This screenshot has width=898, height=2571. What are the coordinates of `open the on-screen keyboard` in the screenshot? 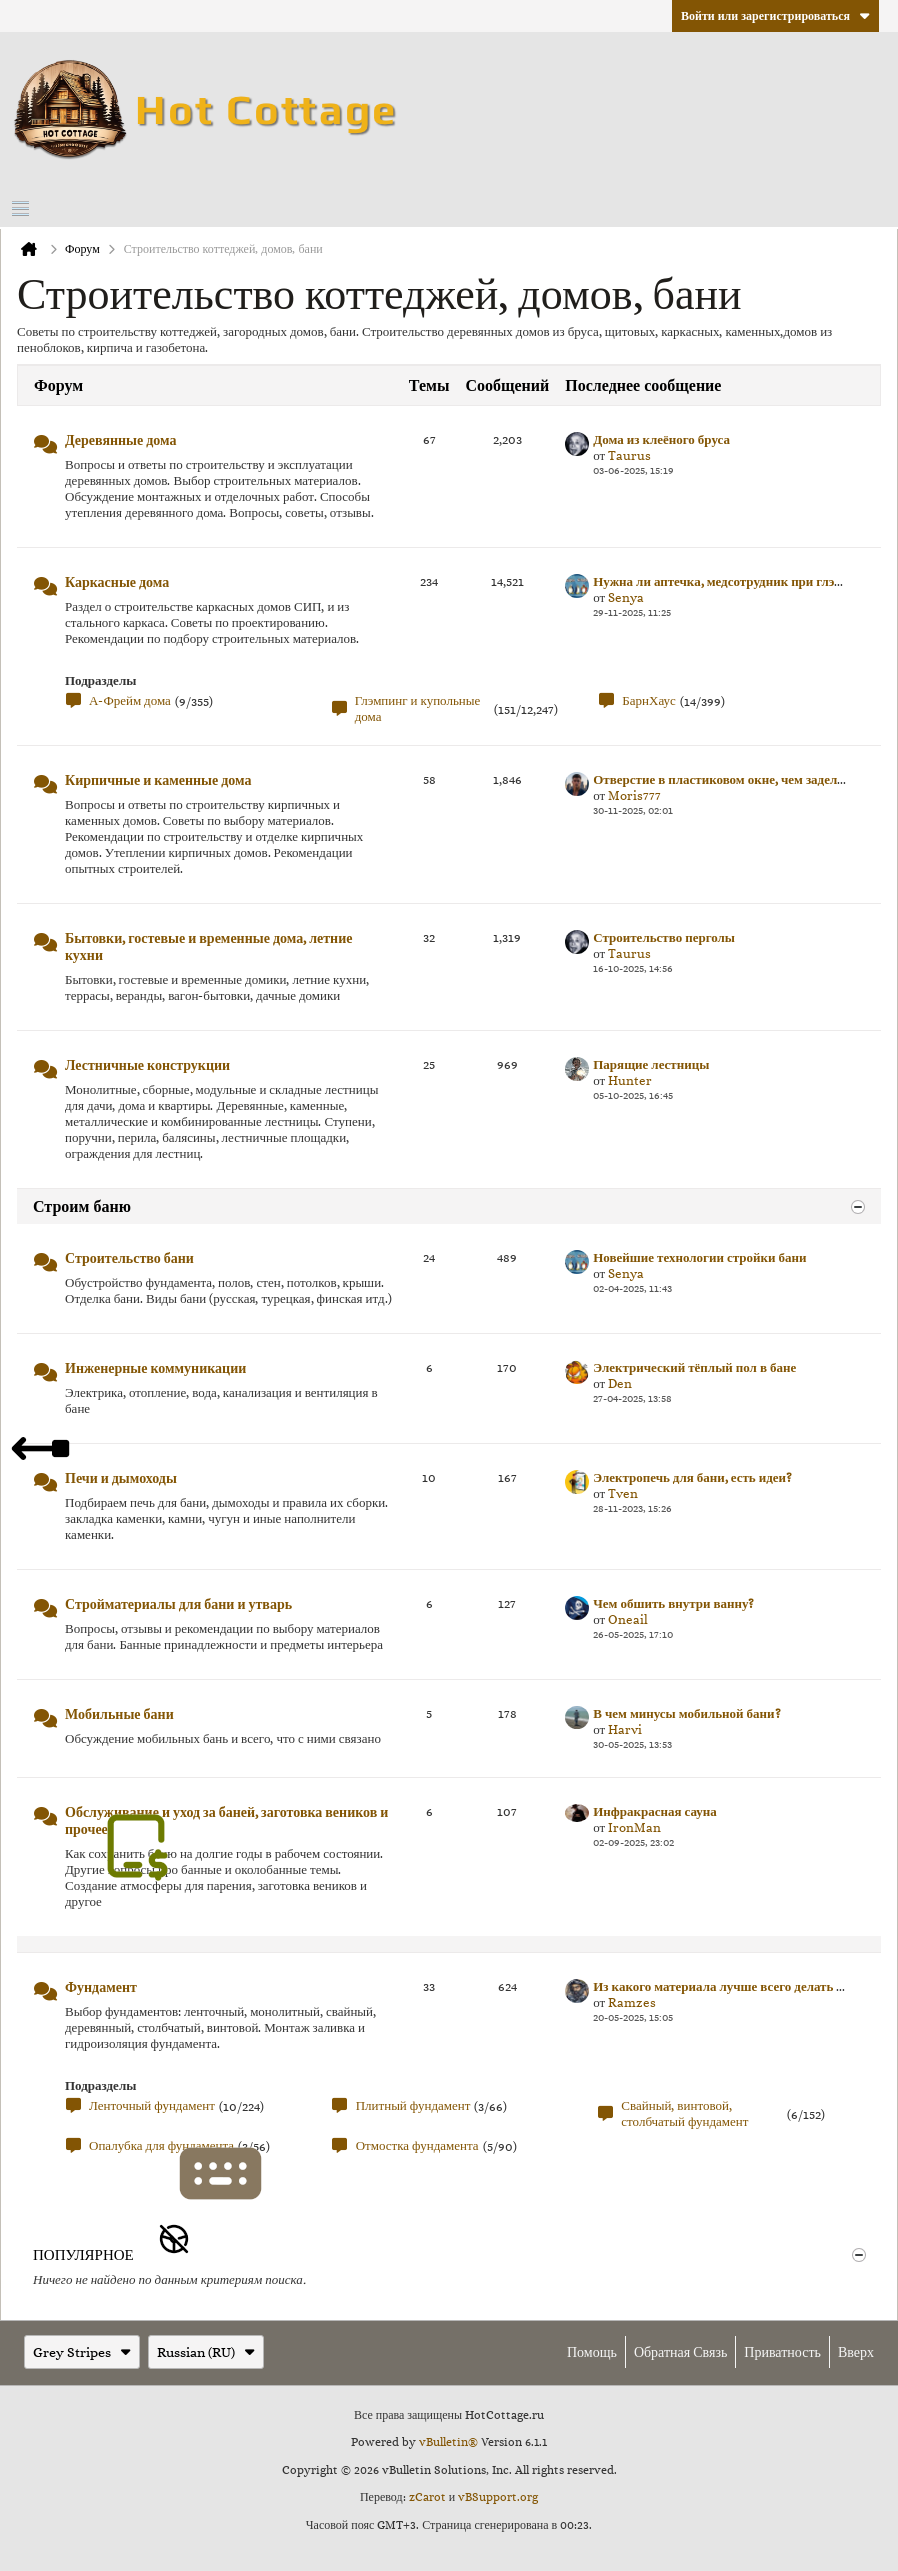 It's located at (220, 2173).